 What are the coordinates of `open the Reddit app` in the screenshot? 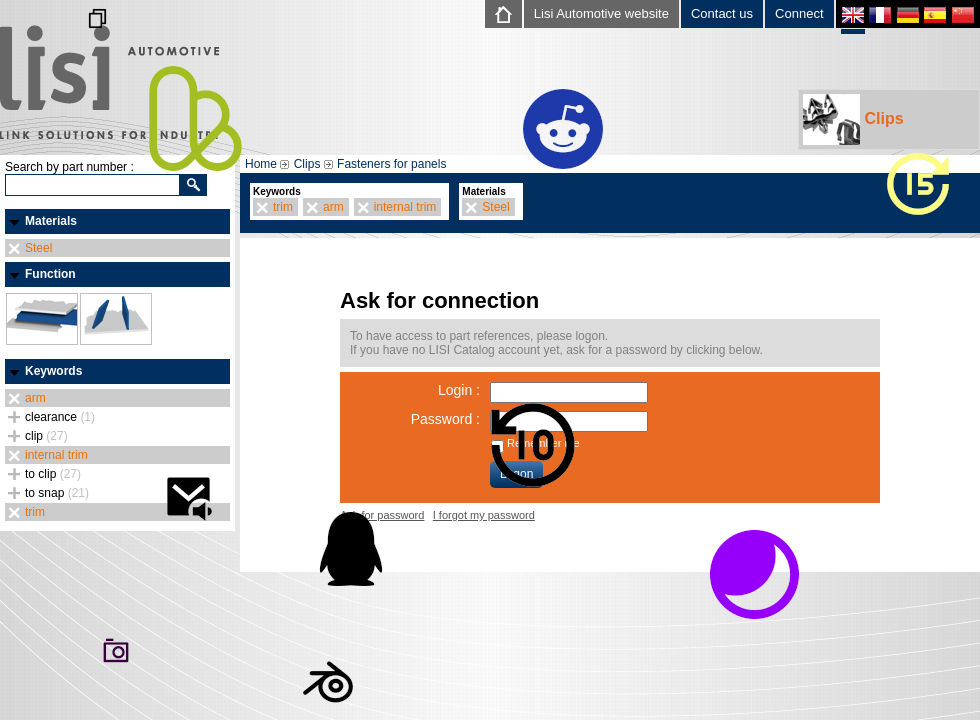 It's located at (563, 129).